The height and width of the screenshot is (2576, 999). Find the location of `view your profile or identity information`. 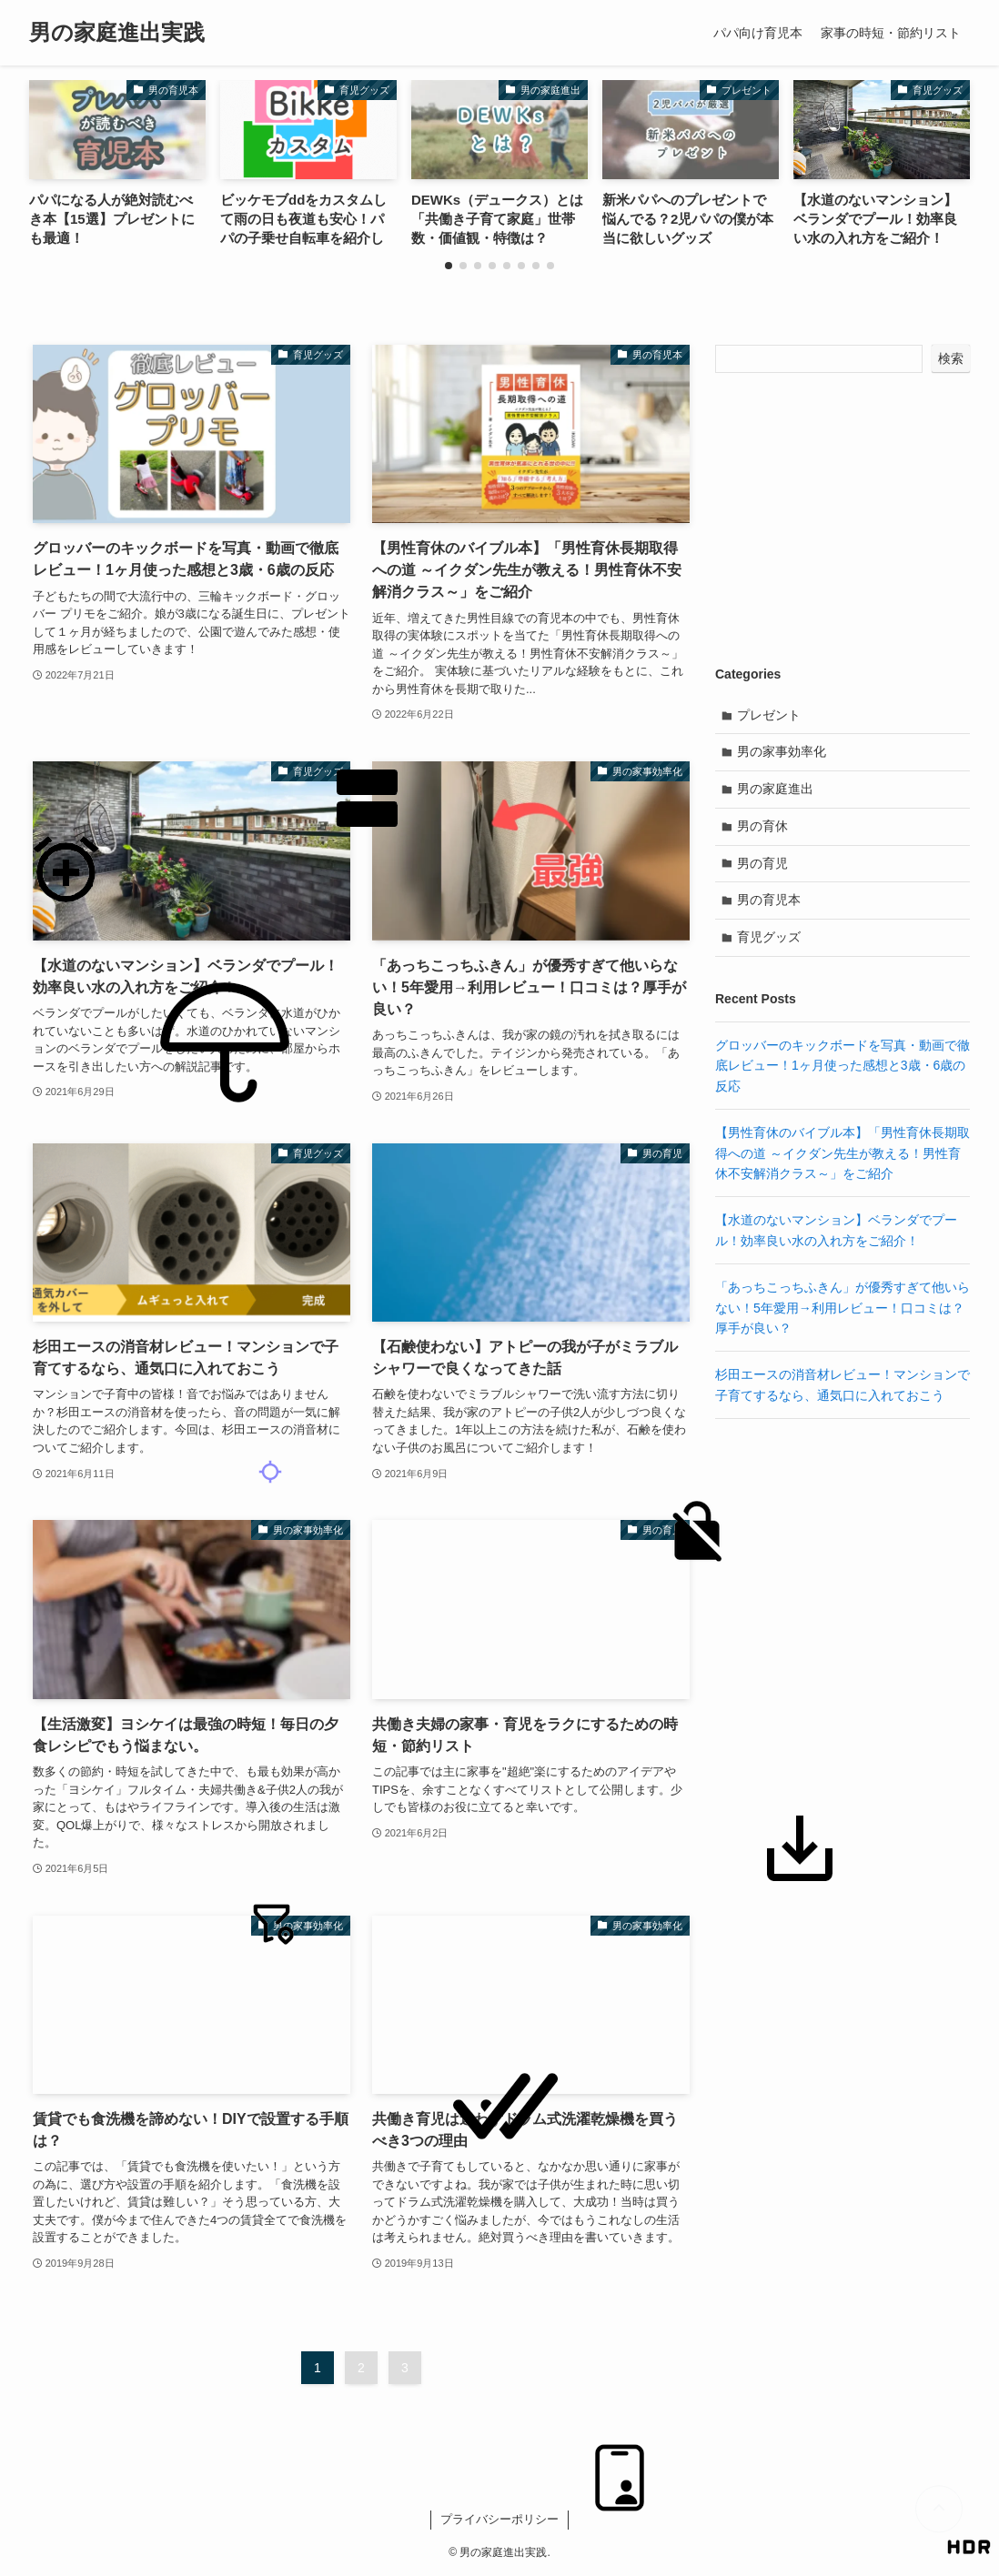

view your profile or identity information is located at coordinates (620, 2478).